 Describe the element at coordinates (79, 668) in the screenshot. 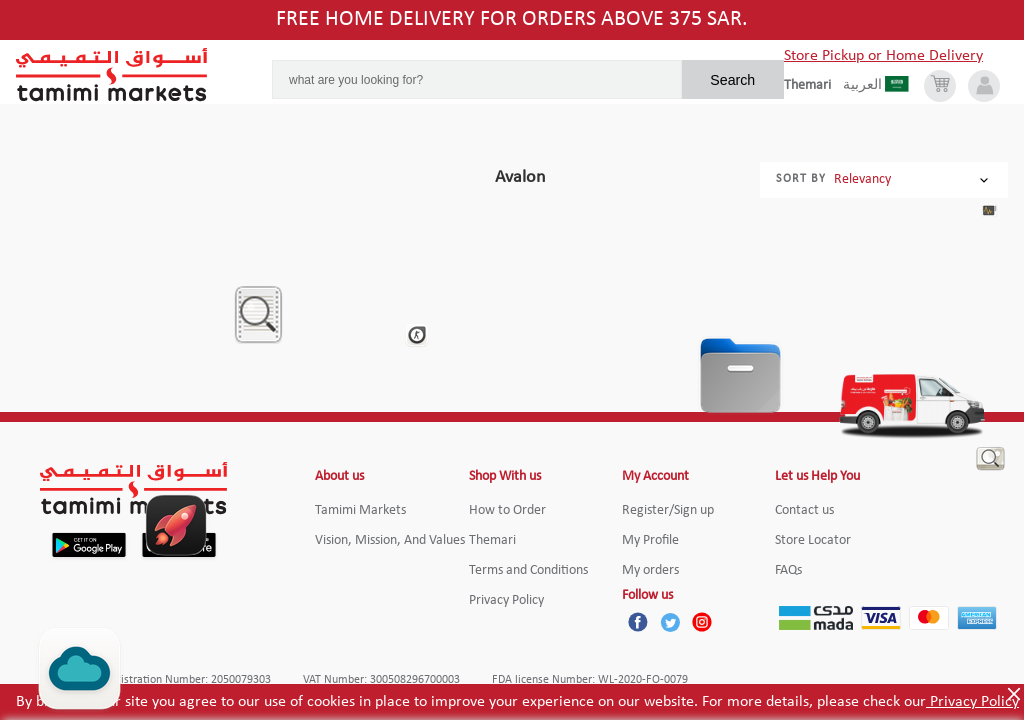

I see `launch airvpn application` at that location.